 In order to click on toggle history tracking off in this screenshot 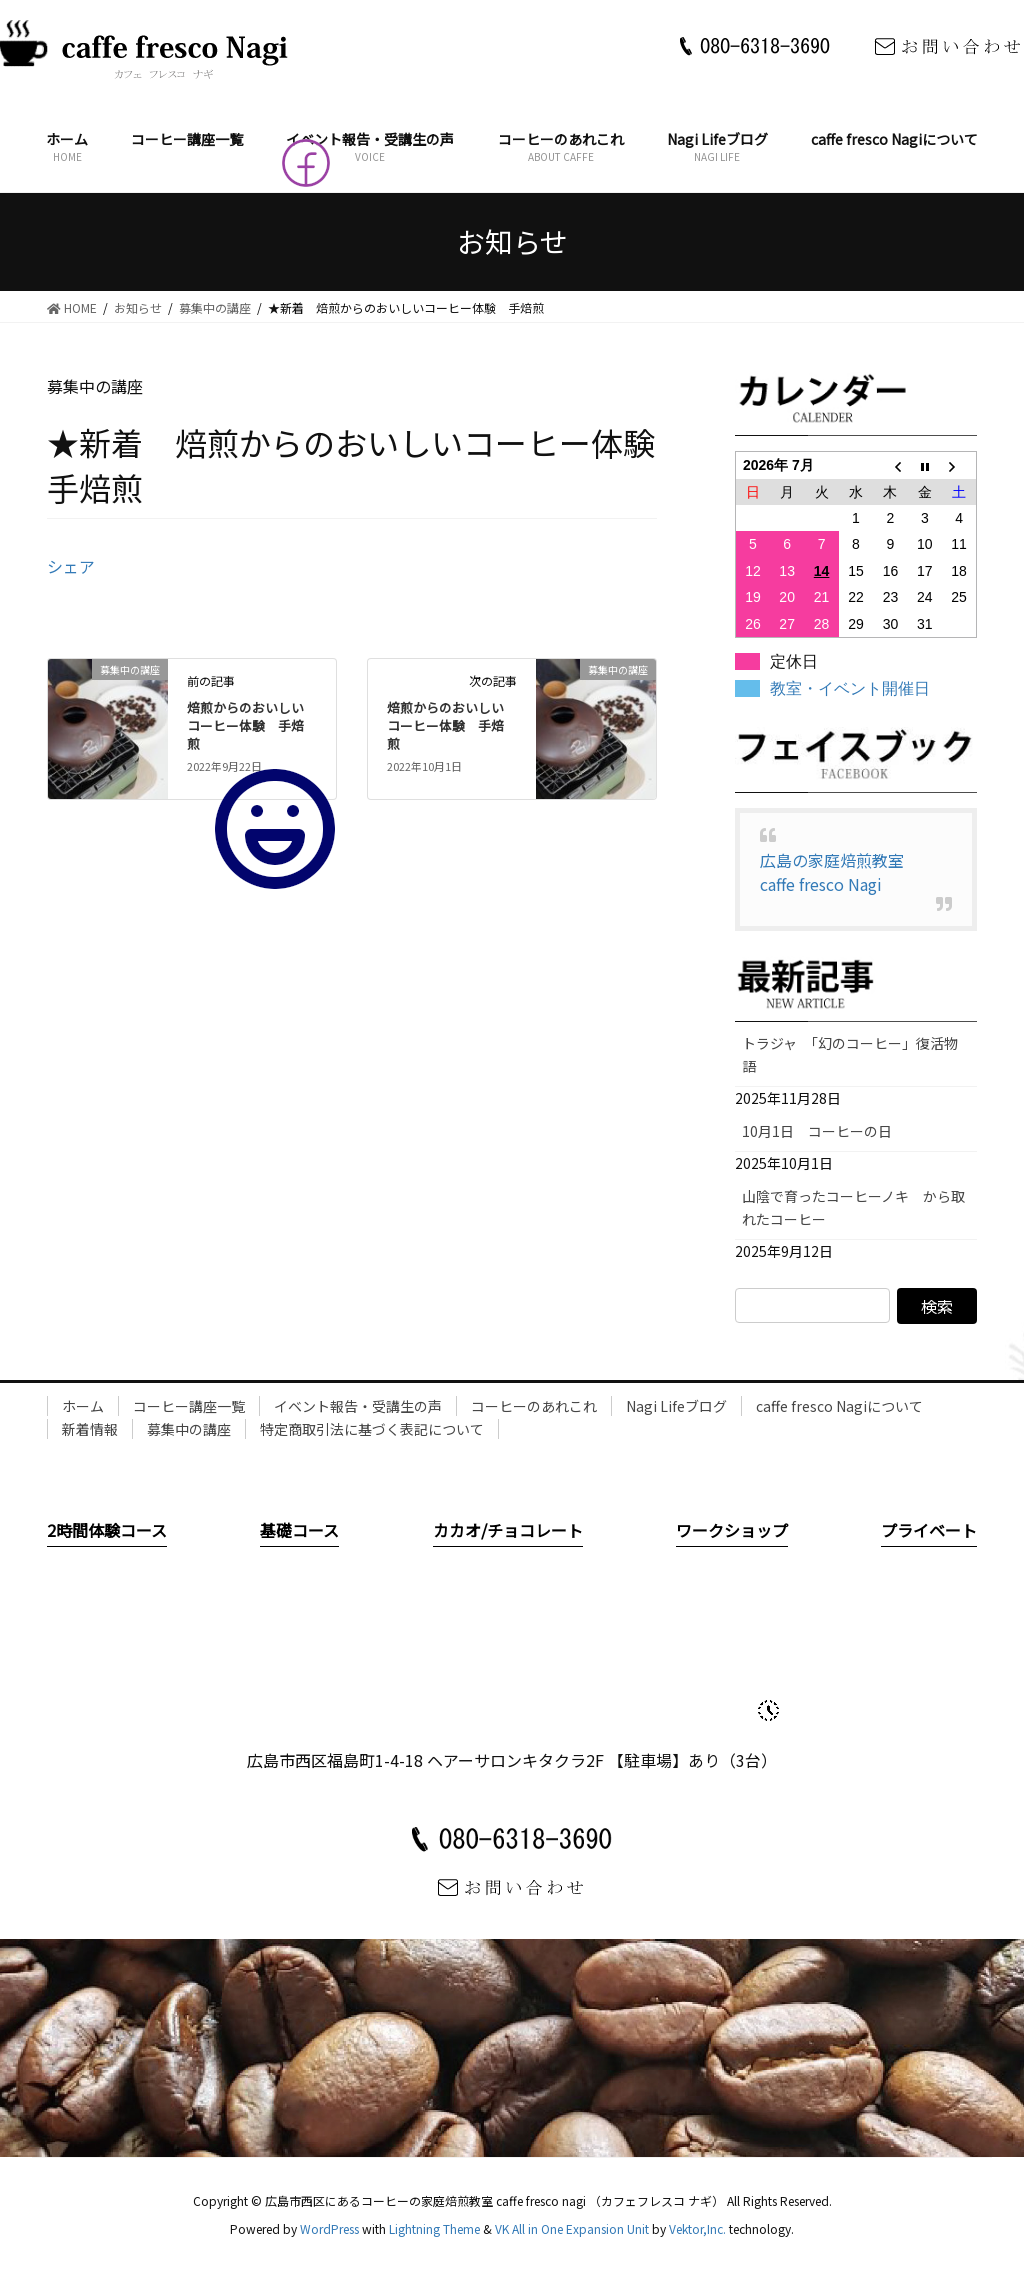, I will do `click(768, 1710)`.